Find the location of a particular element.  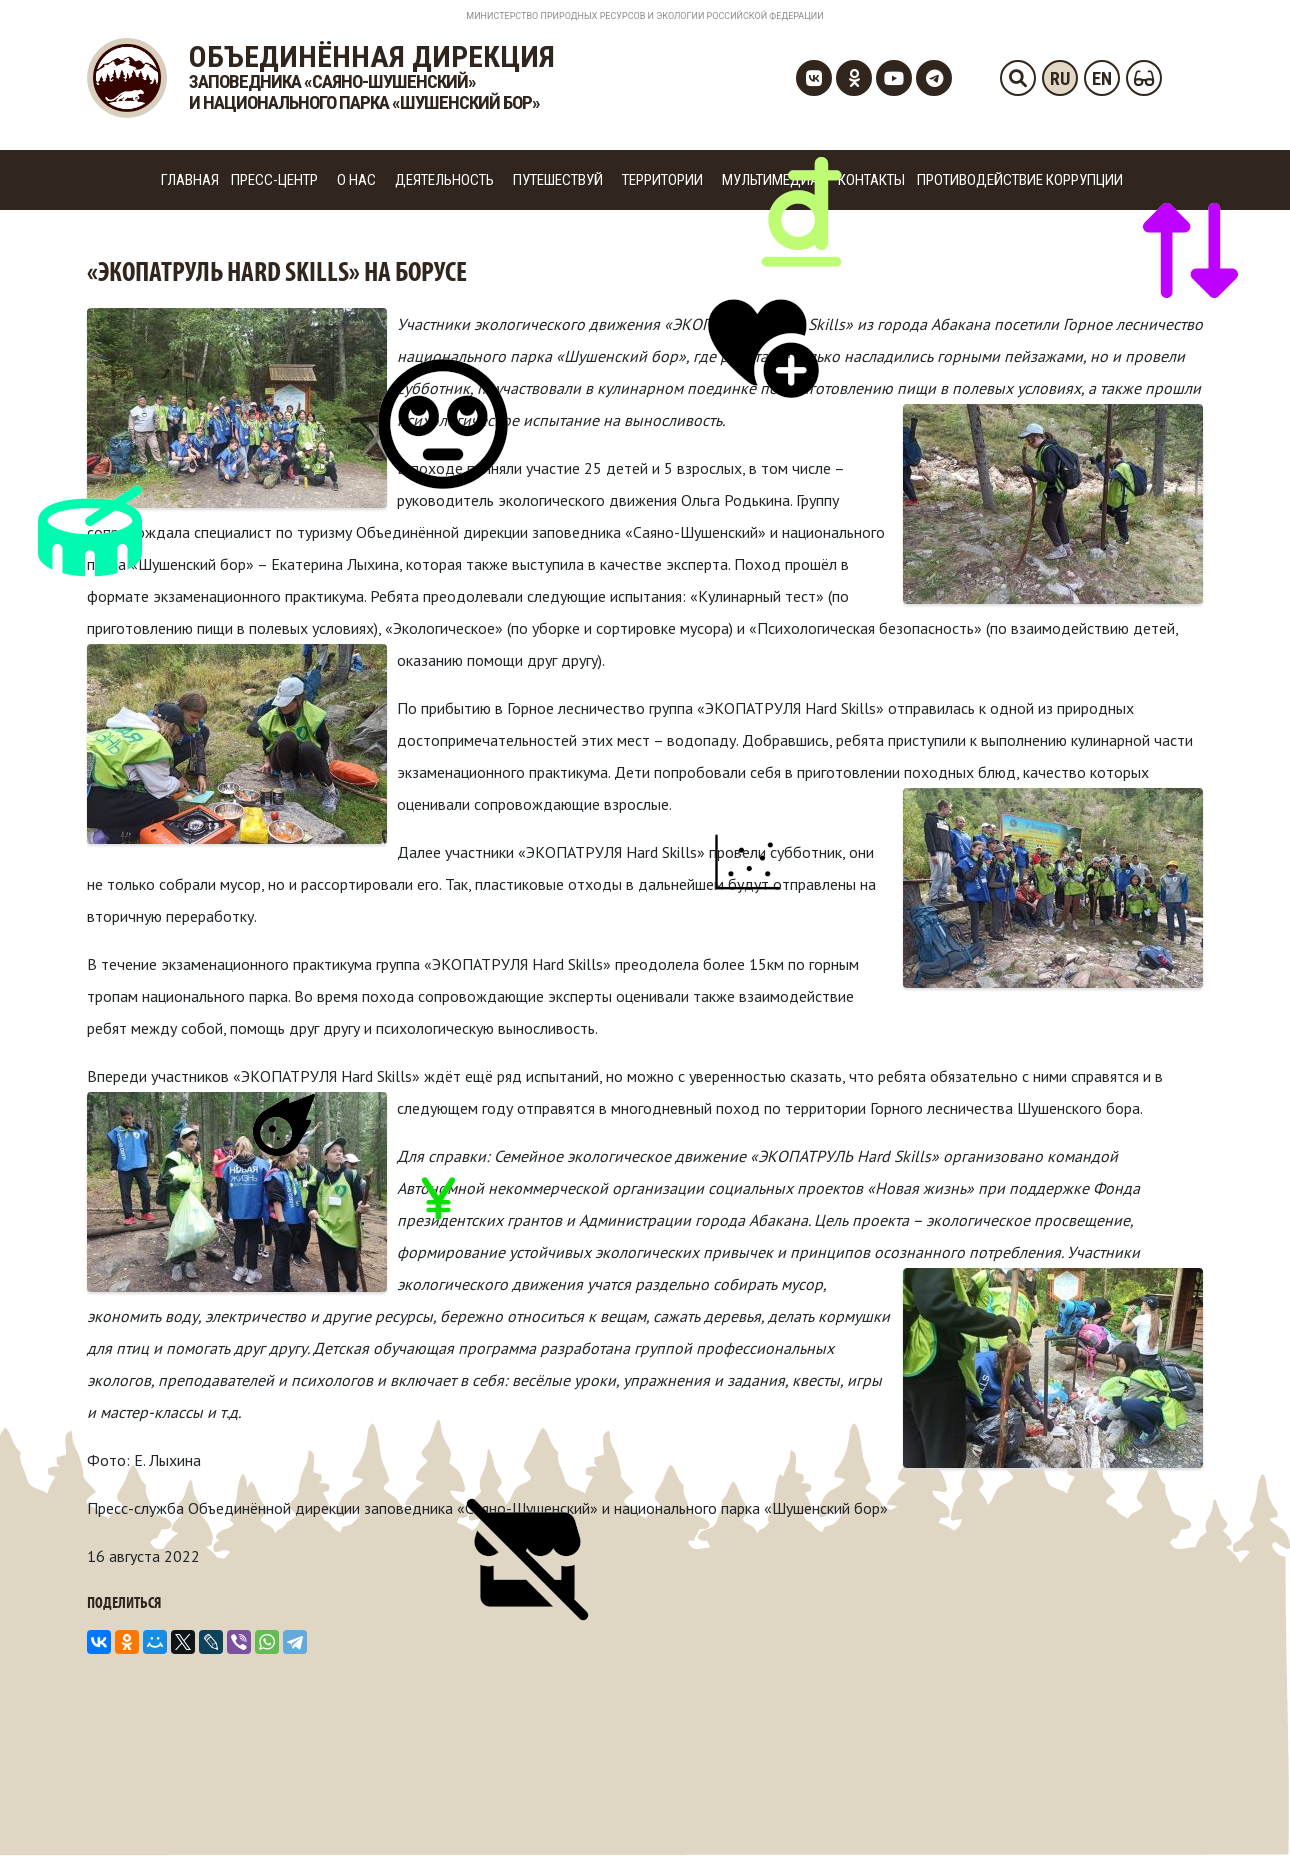

sort items in ascending or descending order is located at coordinates (1190, 250).